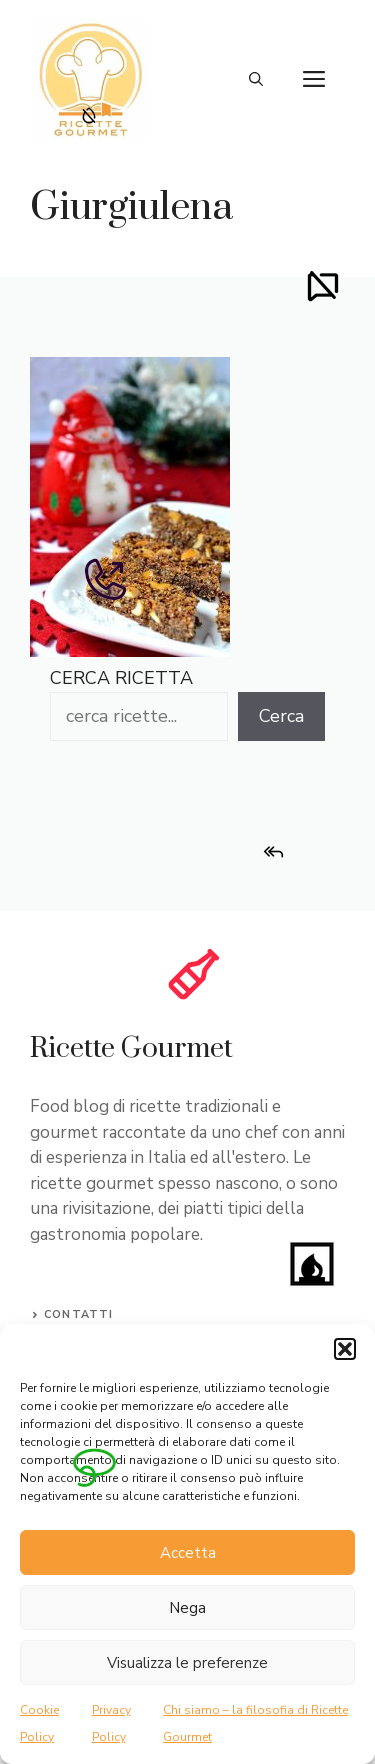  What do you see at coordinates (89, 116) in the screenshot?
I see `disable water or liquid detection` at bounding box center [89, 116].